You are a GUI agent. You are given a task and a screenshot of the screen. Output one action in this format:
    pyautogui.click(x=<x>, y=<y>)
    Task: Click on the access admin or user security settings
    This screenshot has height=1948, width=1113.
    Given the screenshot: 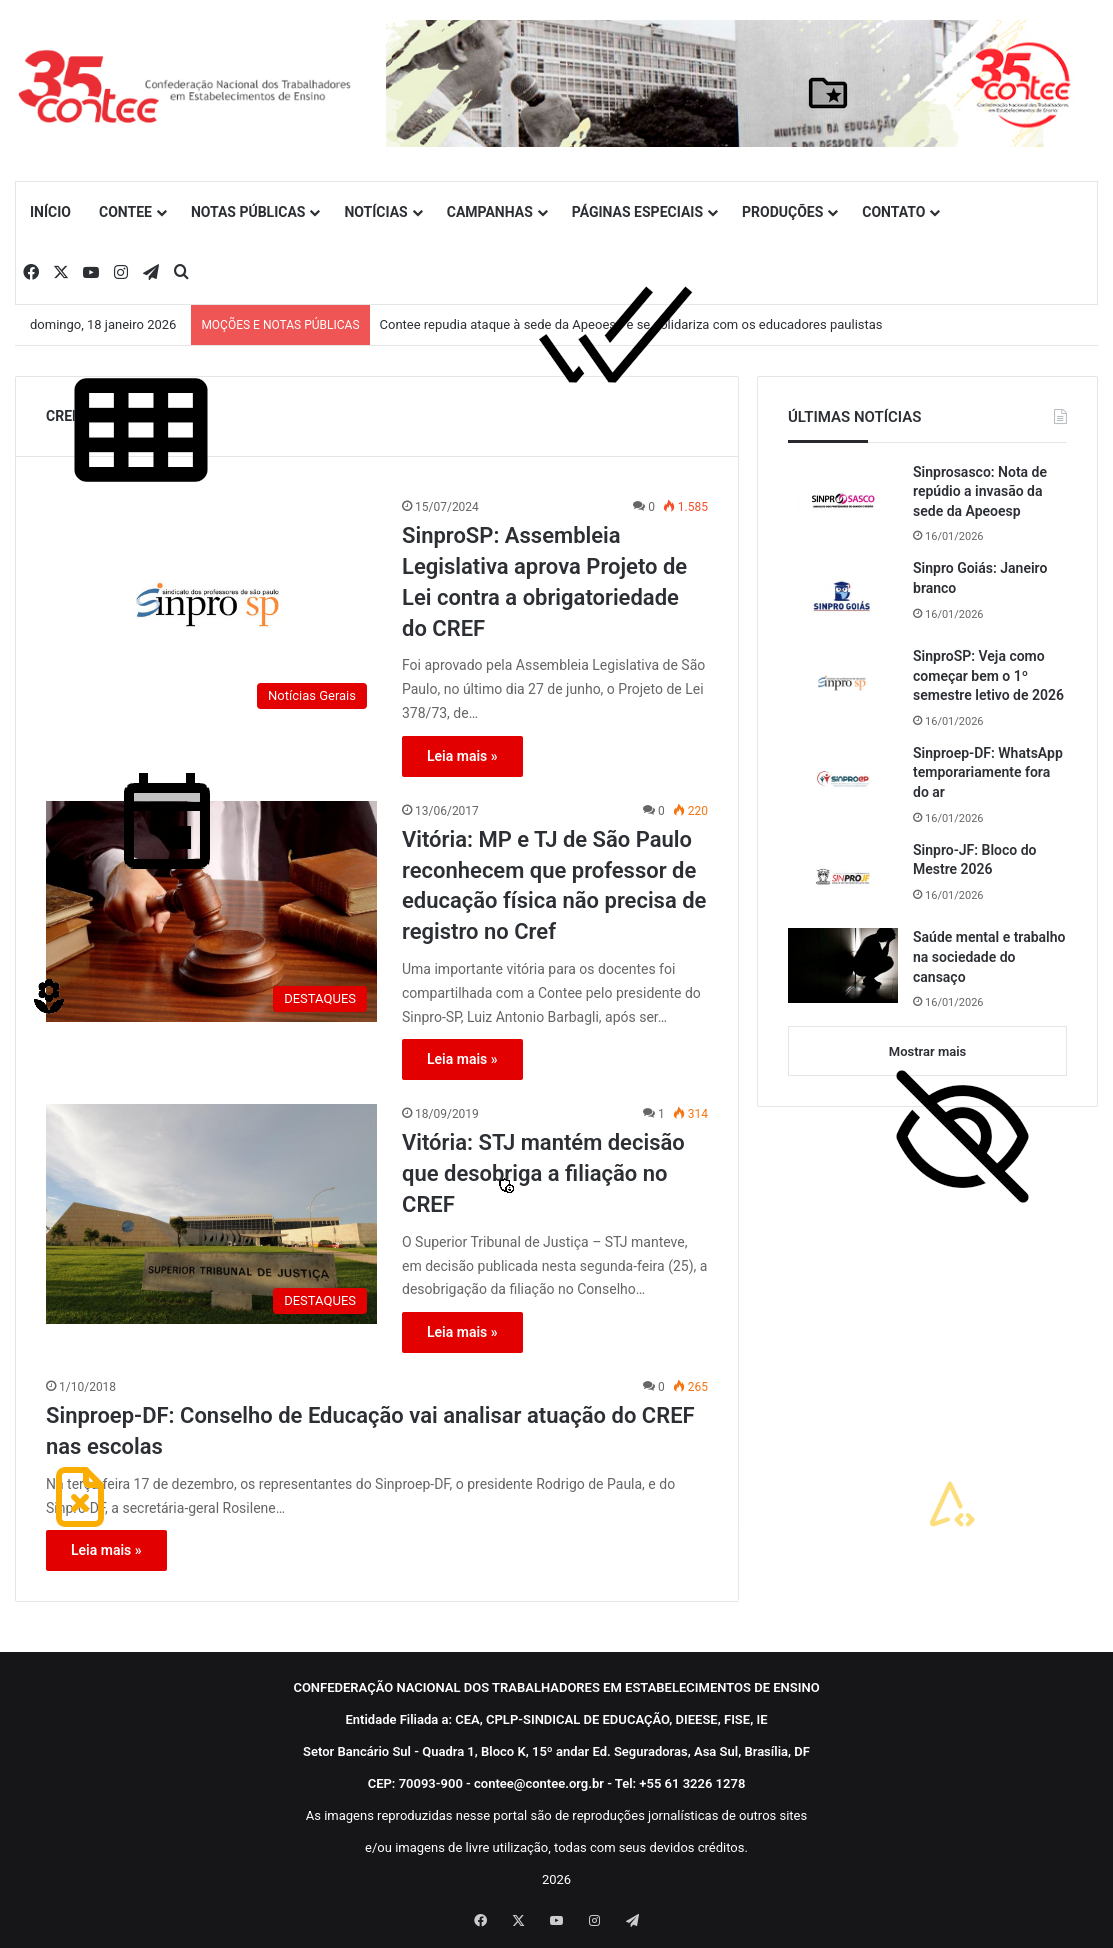 What is the action you would take?
    pyautogui.click(x=506, y=1185)
    